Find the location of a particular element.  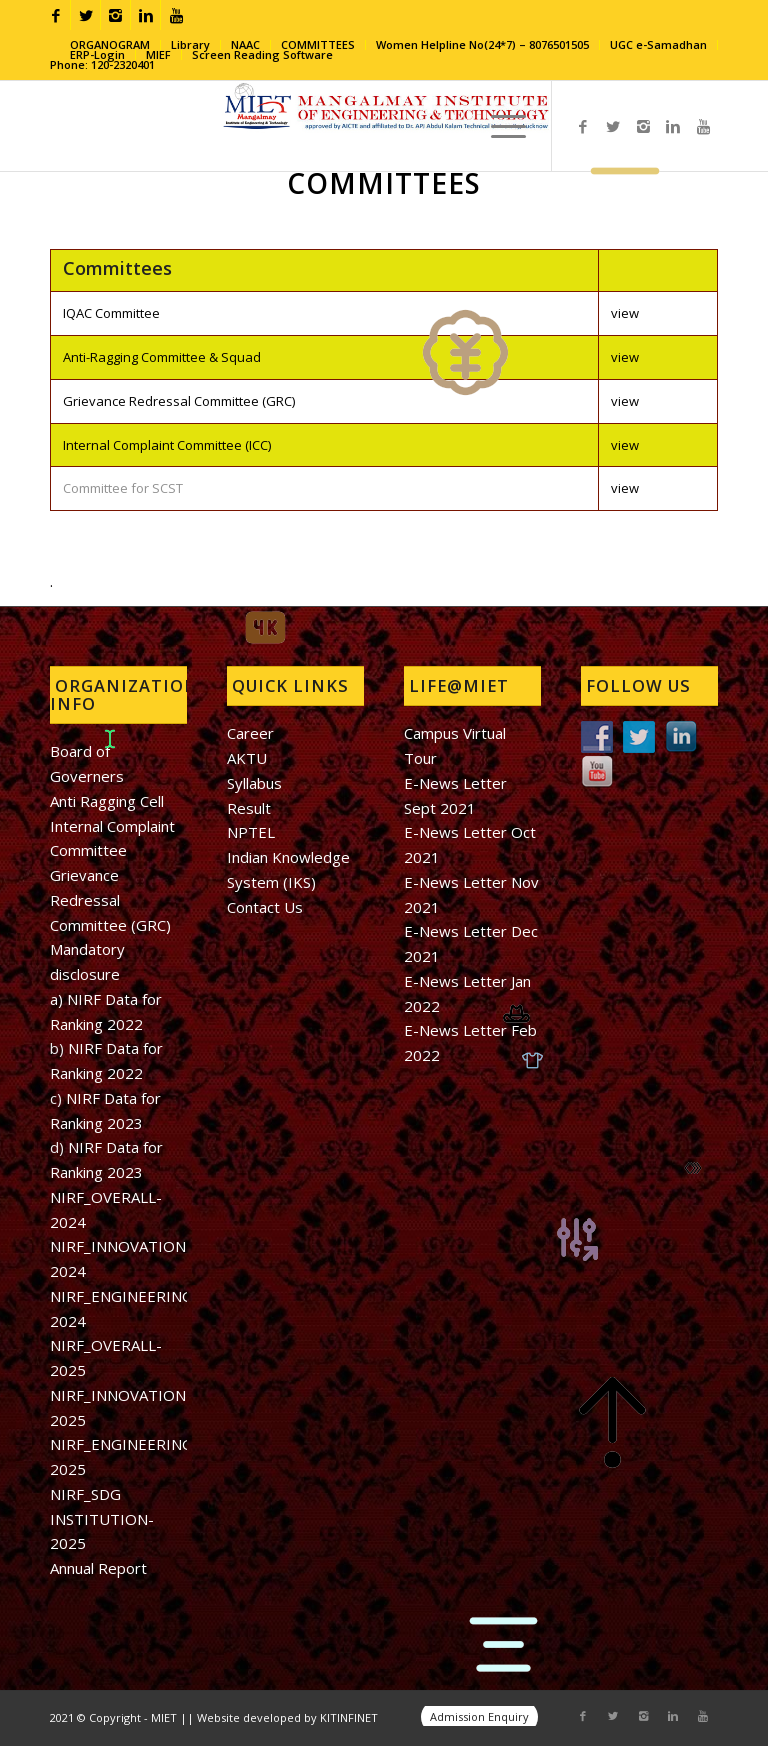

upload from current location is located at coordinates (612, 1422).